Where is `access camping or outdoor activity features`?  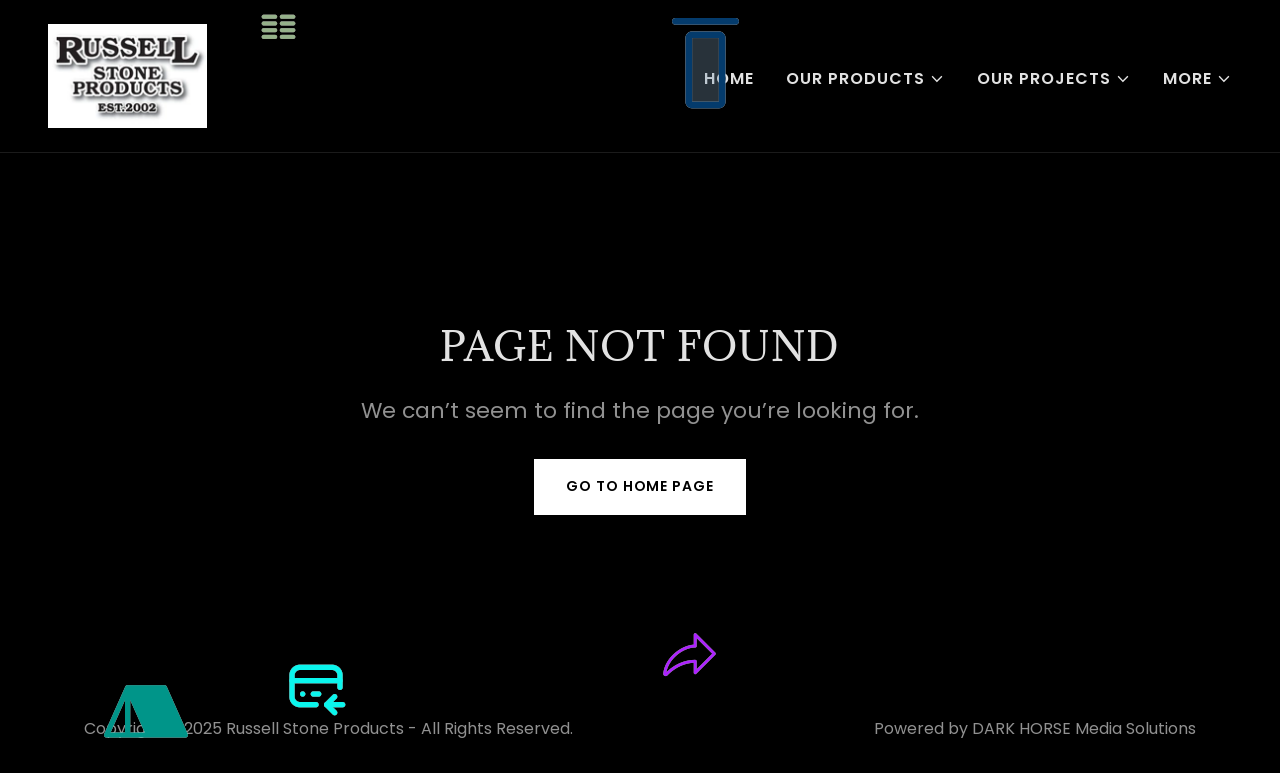 access camping or outdoor activity features is located at coordinates (146, 714).